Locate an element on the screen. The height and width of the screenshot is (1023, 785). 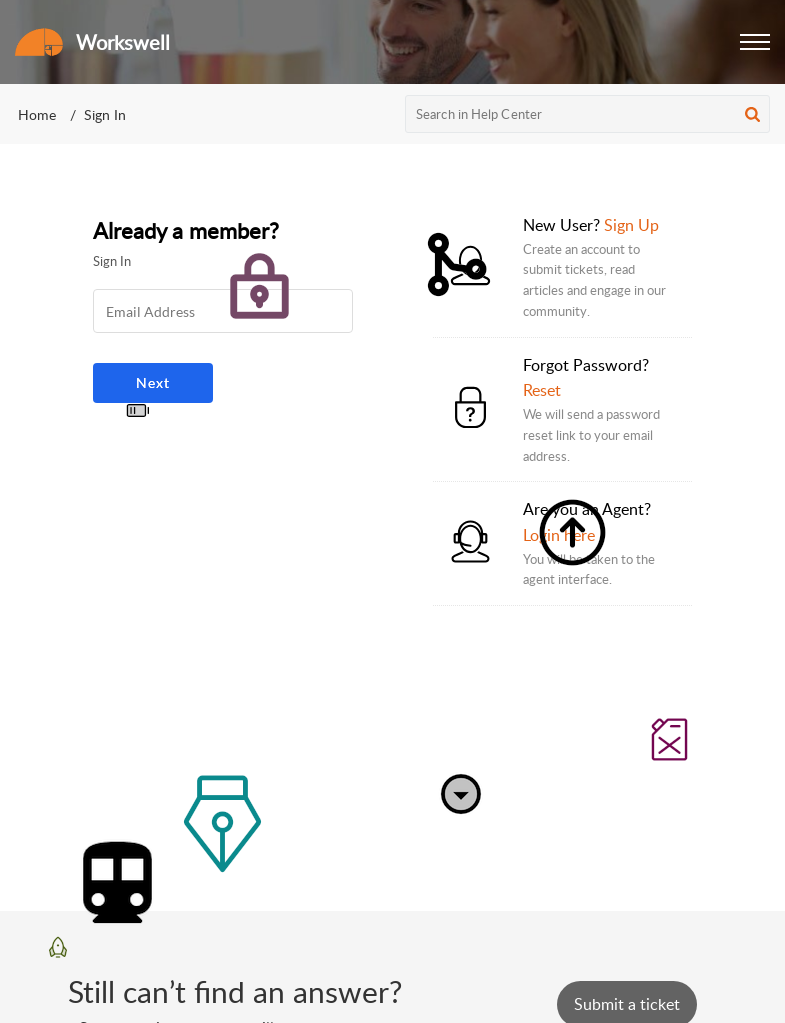
launch or deploy an application is located at coordinates (58, 948).